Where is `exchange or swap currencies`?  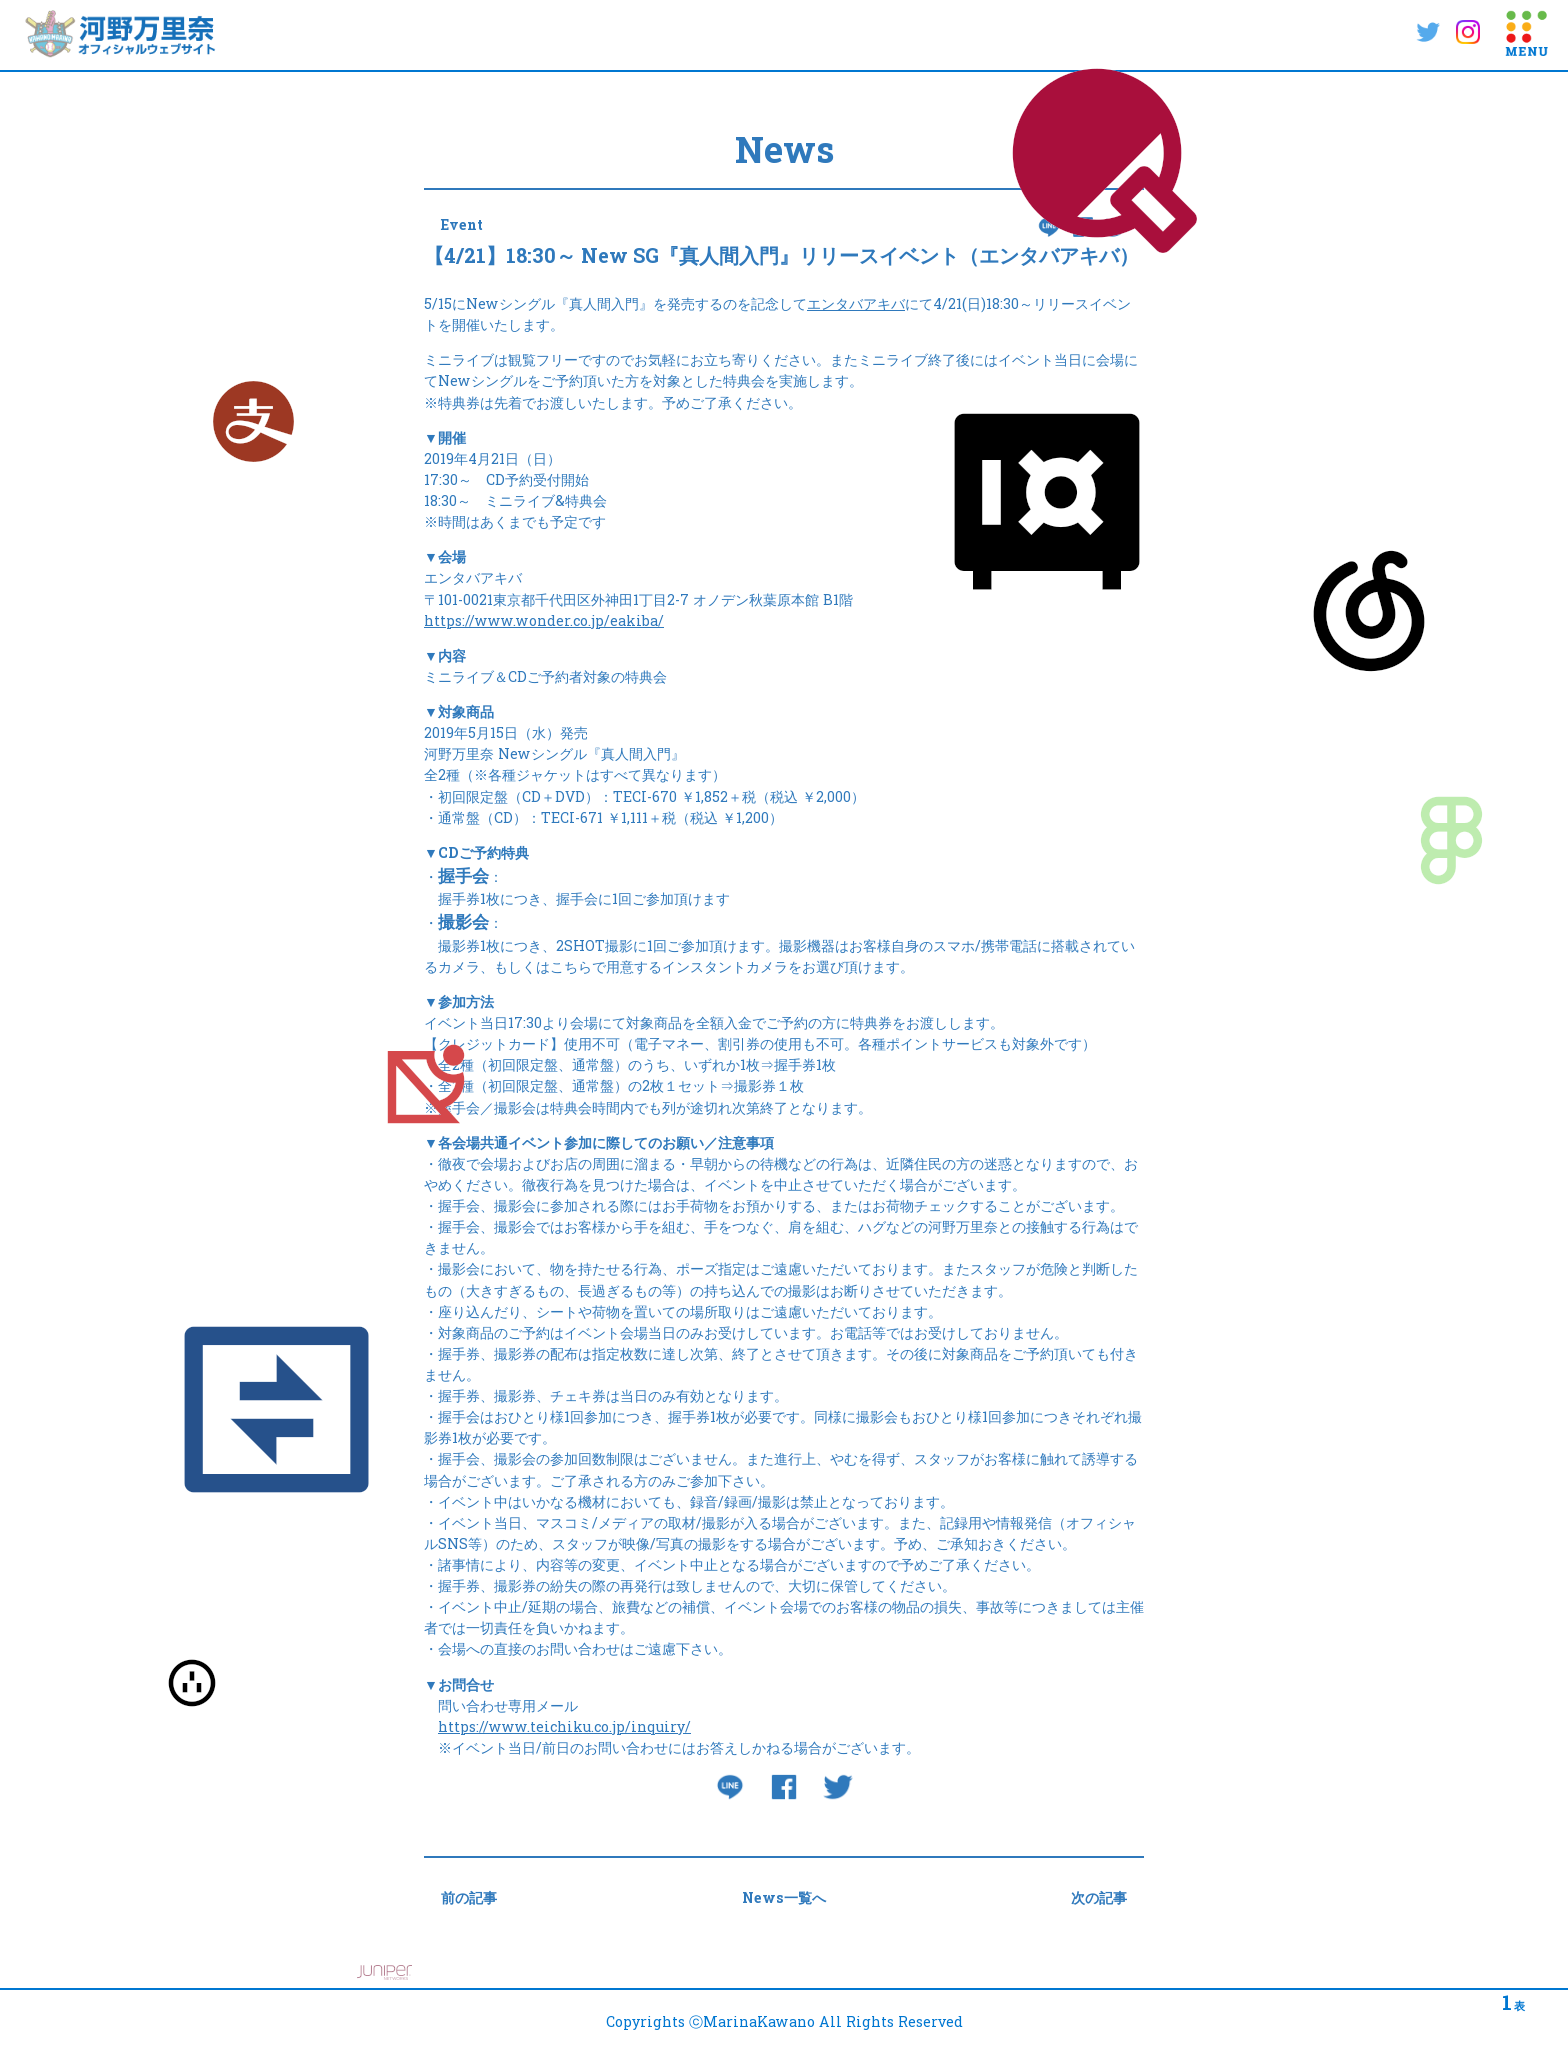
exchange or swap currencies is located at coordinates (276, 1409).